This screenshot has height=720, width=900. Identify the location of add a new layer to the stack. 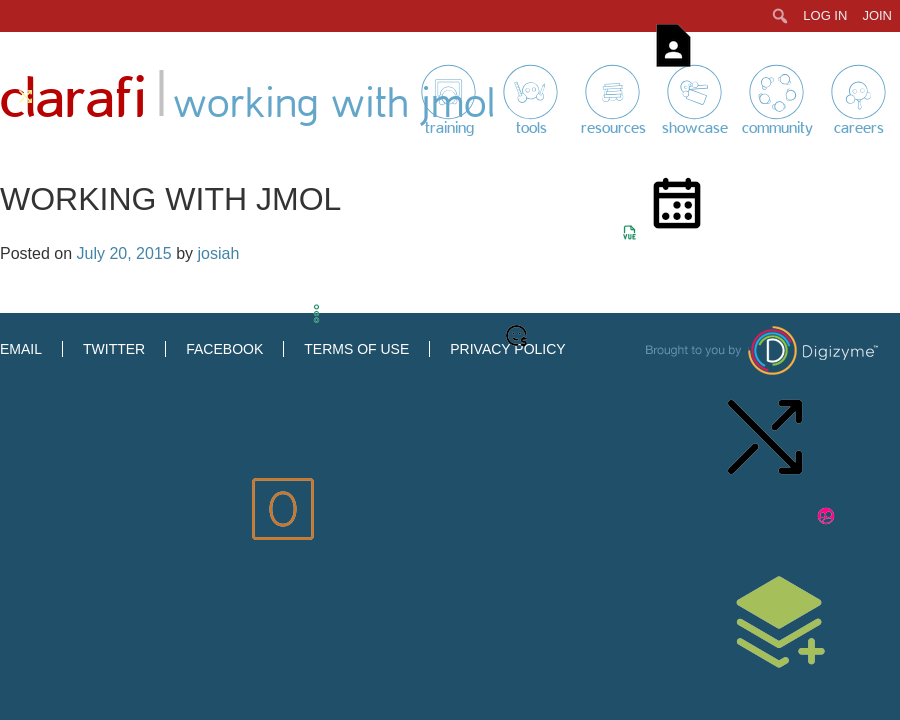
(779, 622).